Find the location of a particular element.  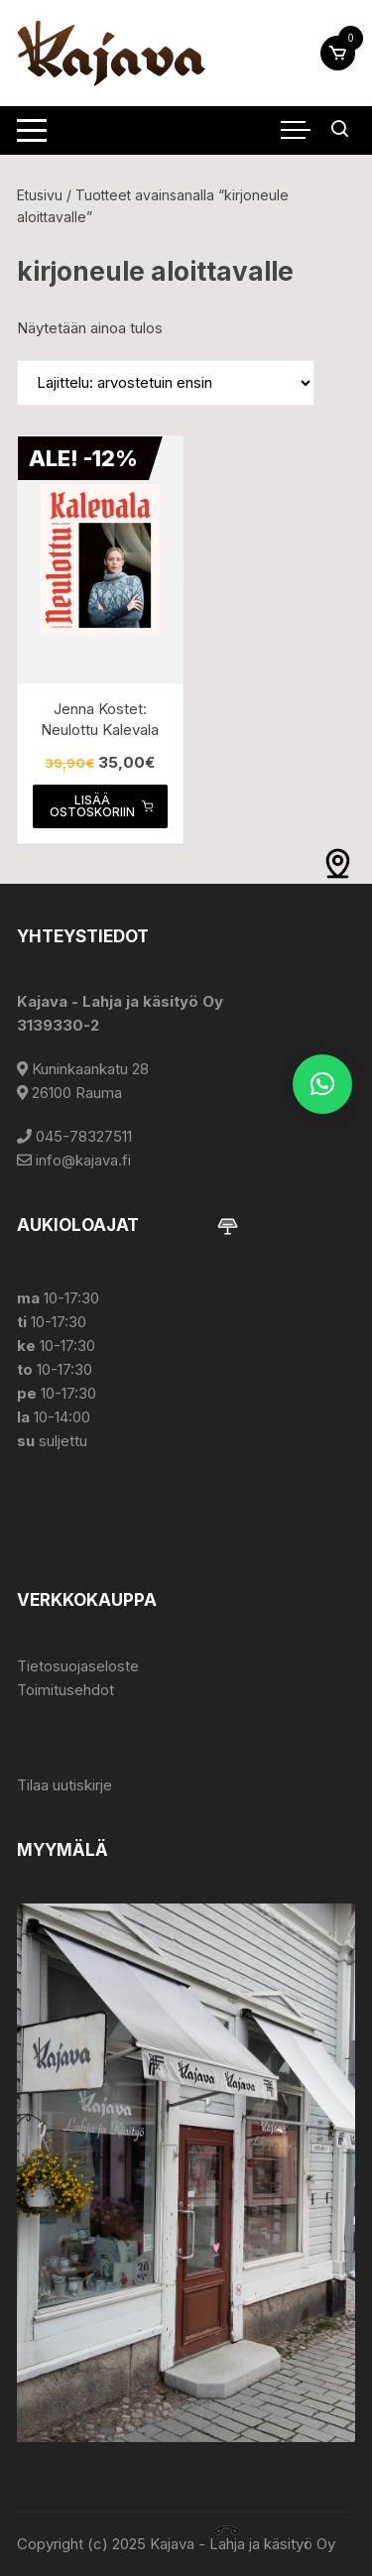

view location on map is located at coordinates (337, 863).